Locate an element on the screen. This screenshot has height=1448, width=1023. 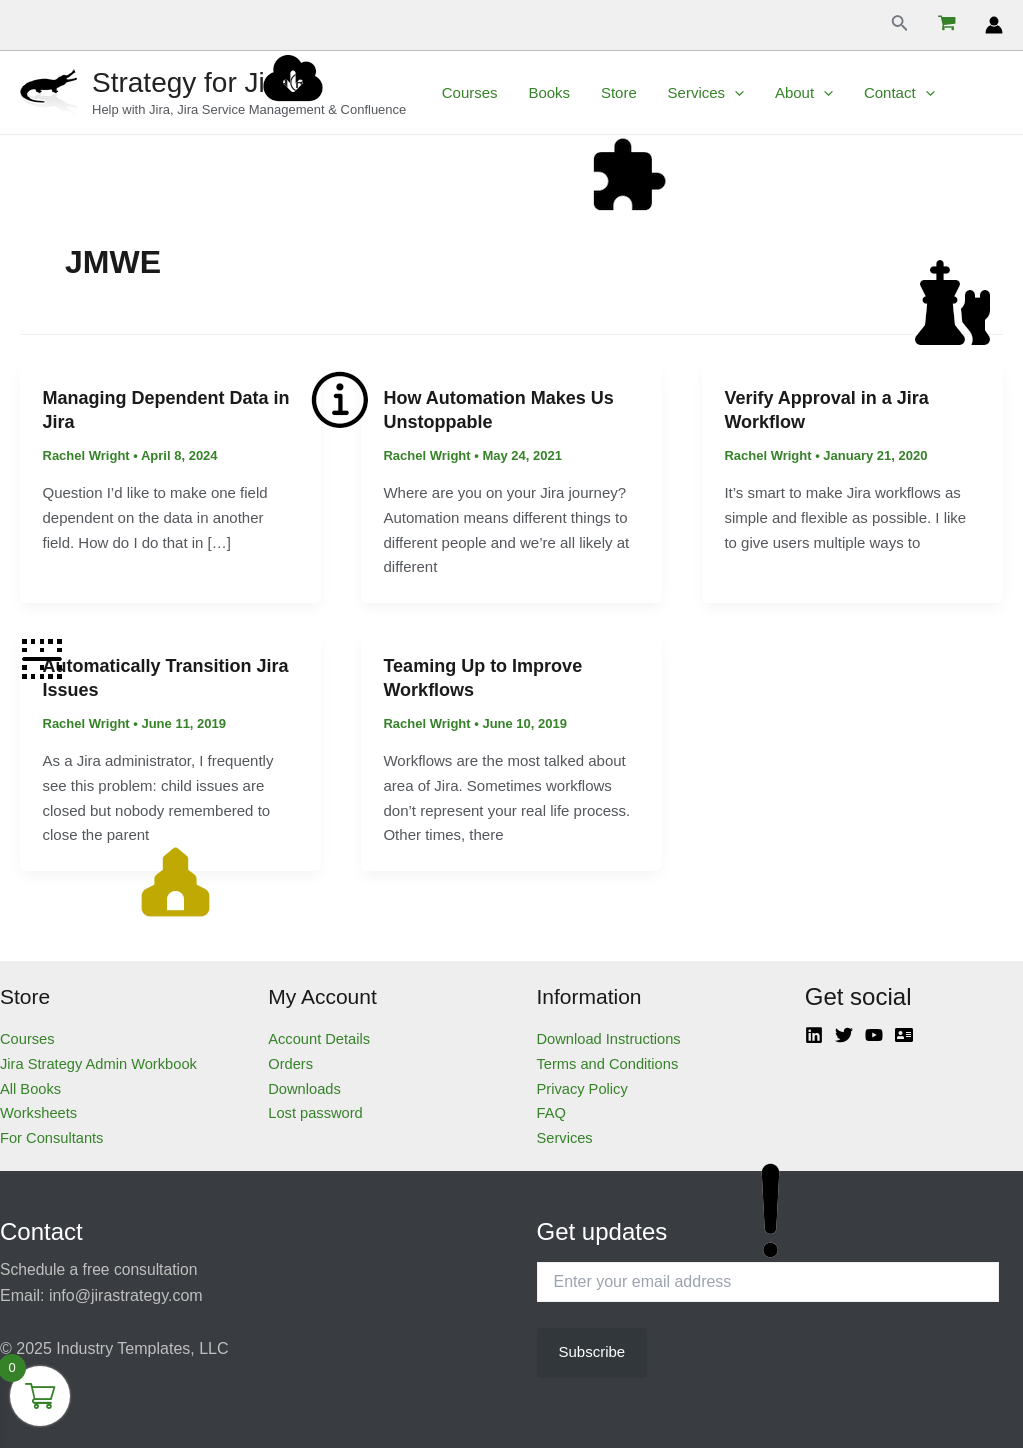
play chess game is located at coordinates (950, 305).